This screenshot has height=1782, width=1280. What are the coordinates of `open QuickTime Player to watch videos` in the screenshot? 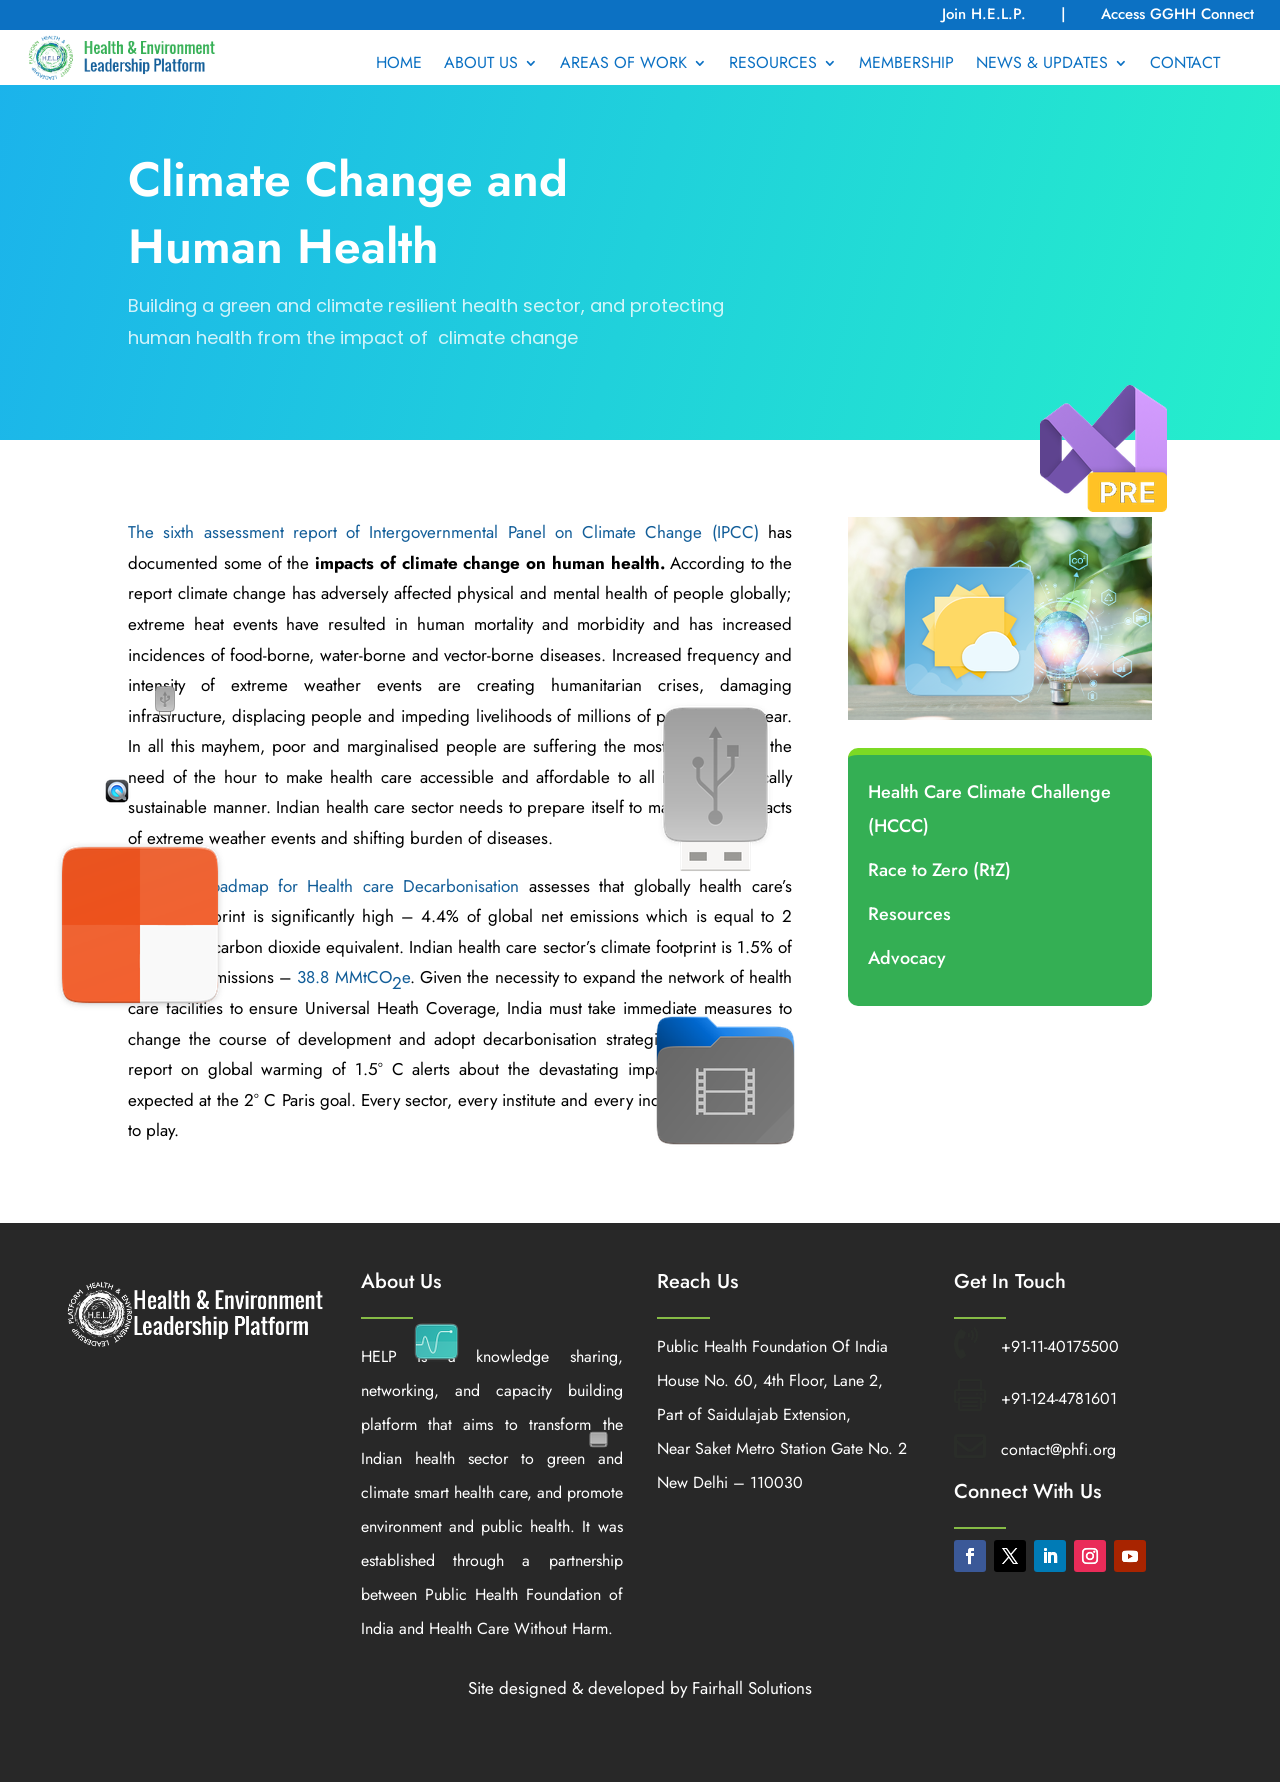 It's located at (117, 791).